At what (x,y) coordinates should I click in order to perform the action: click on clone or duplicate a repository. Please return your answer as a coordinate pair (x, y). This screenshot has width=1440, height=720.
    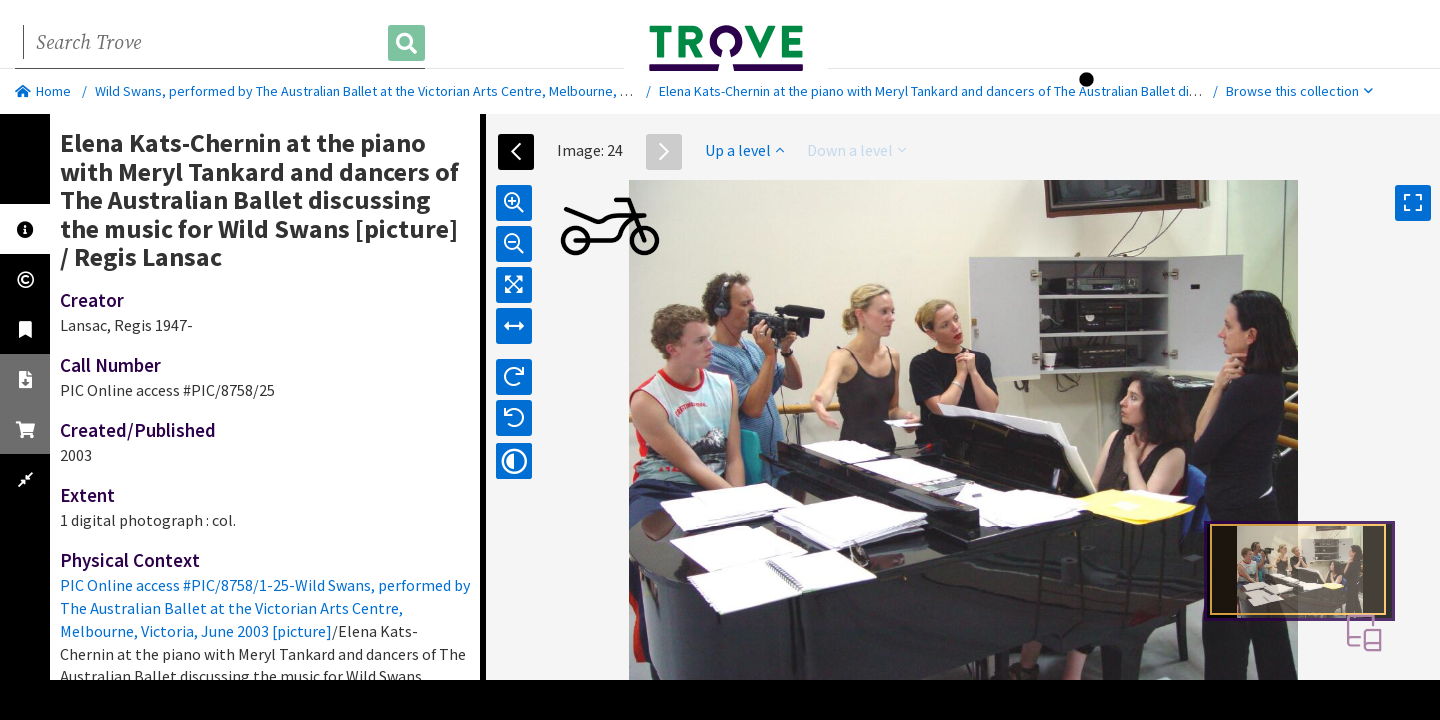
    Looking at the image, I should click on (1363, 633).